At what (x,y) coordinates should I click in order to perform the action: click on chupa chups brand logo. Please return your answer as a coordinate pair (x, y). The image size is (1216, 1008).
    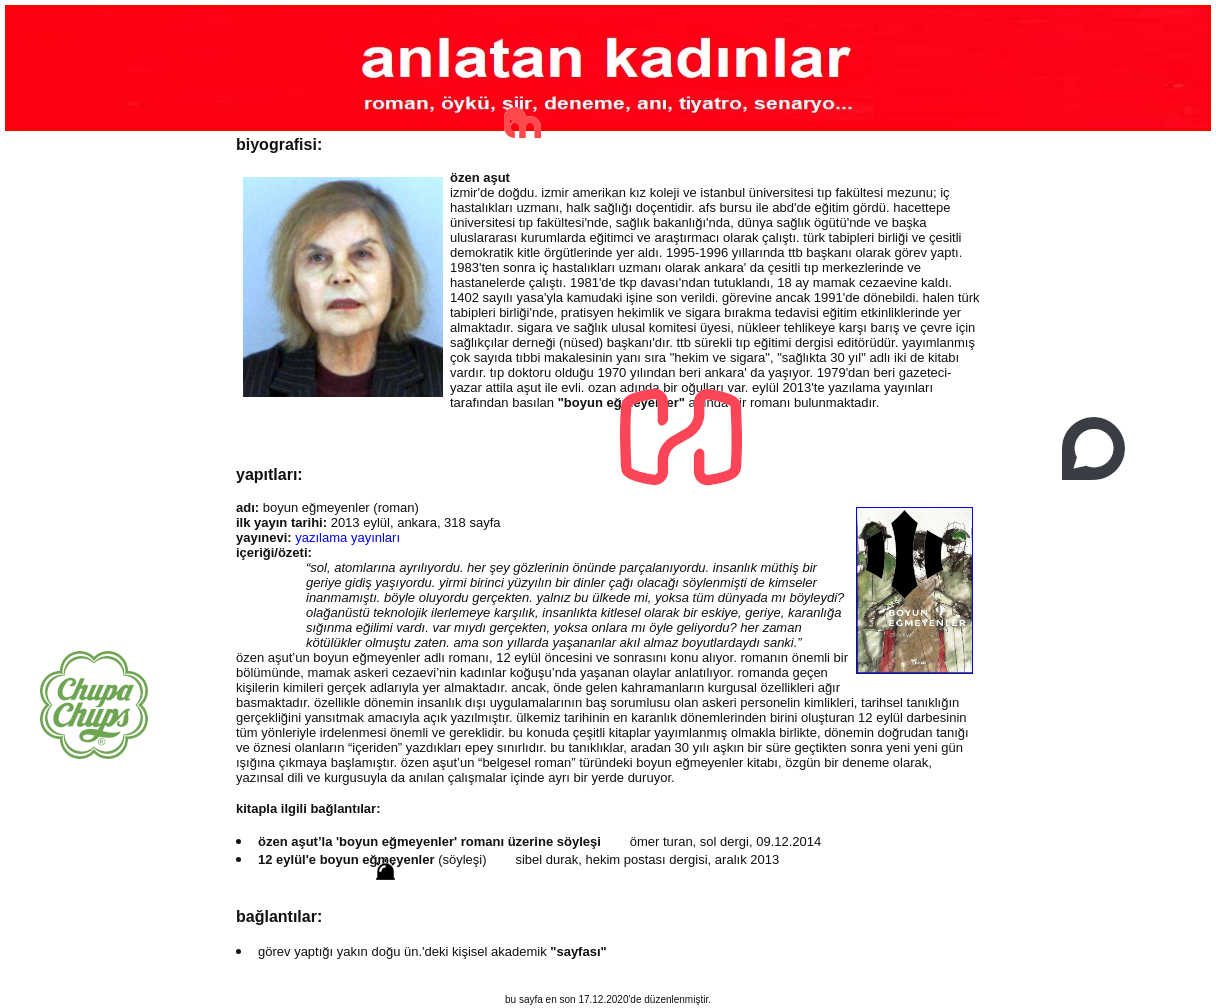
    Looking at the image, I should click on (94, 705).